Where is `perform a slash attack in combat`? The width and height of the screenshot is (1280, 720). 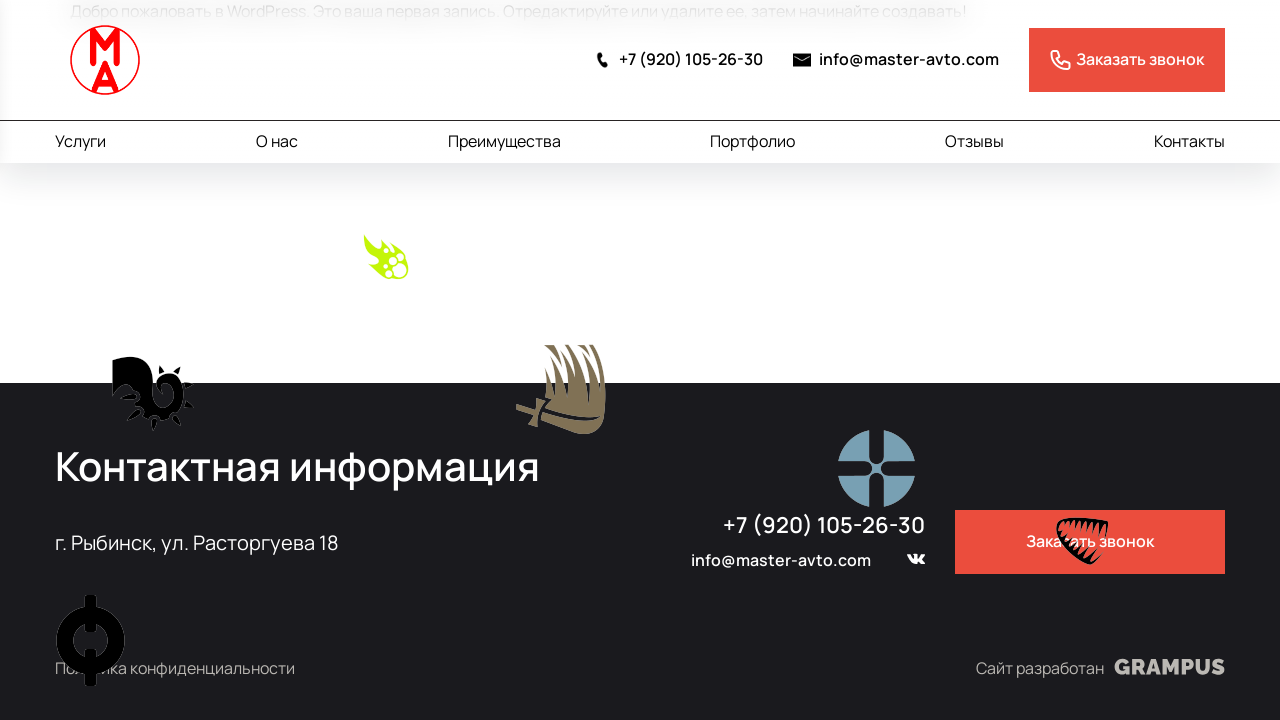
perform a slash attack in combat is located at coordinates (561, 389).